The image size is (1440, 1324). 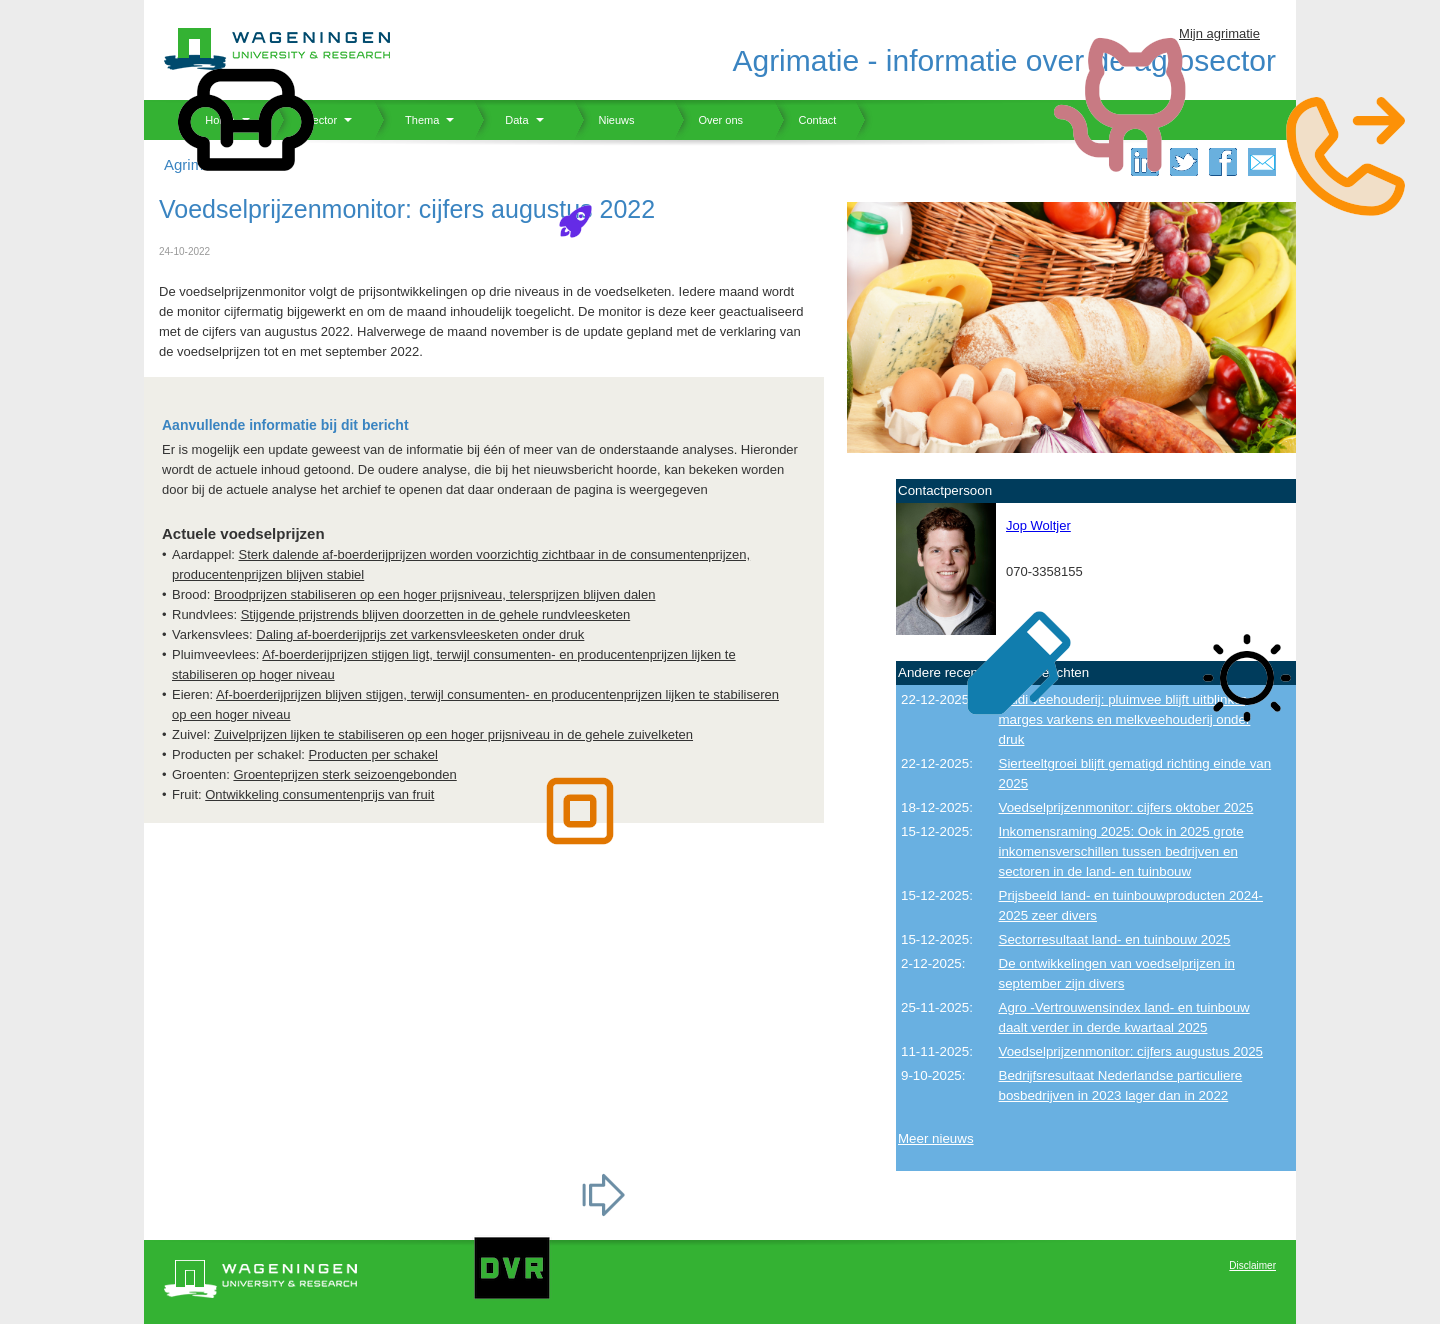 What do you see at coordinates (575, 221) in the screenshot?
I see `launch or deploy an application` at bounding box center [575, 221].